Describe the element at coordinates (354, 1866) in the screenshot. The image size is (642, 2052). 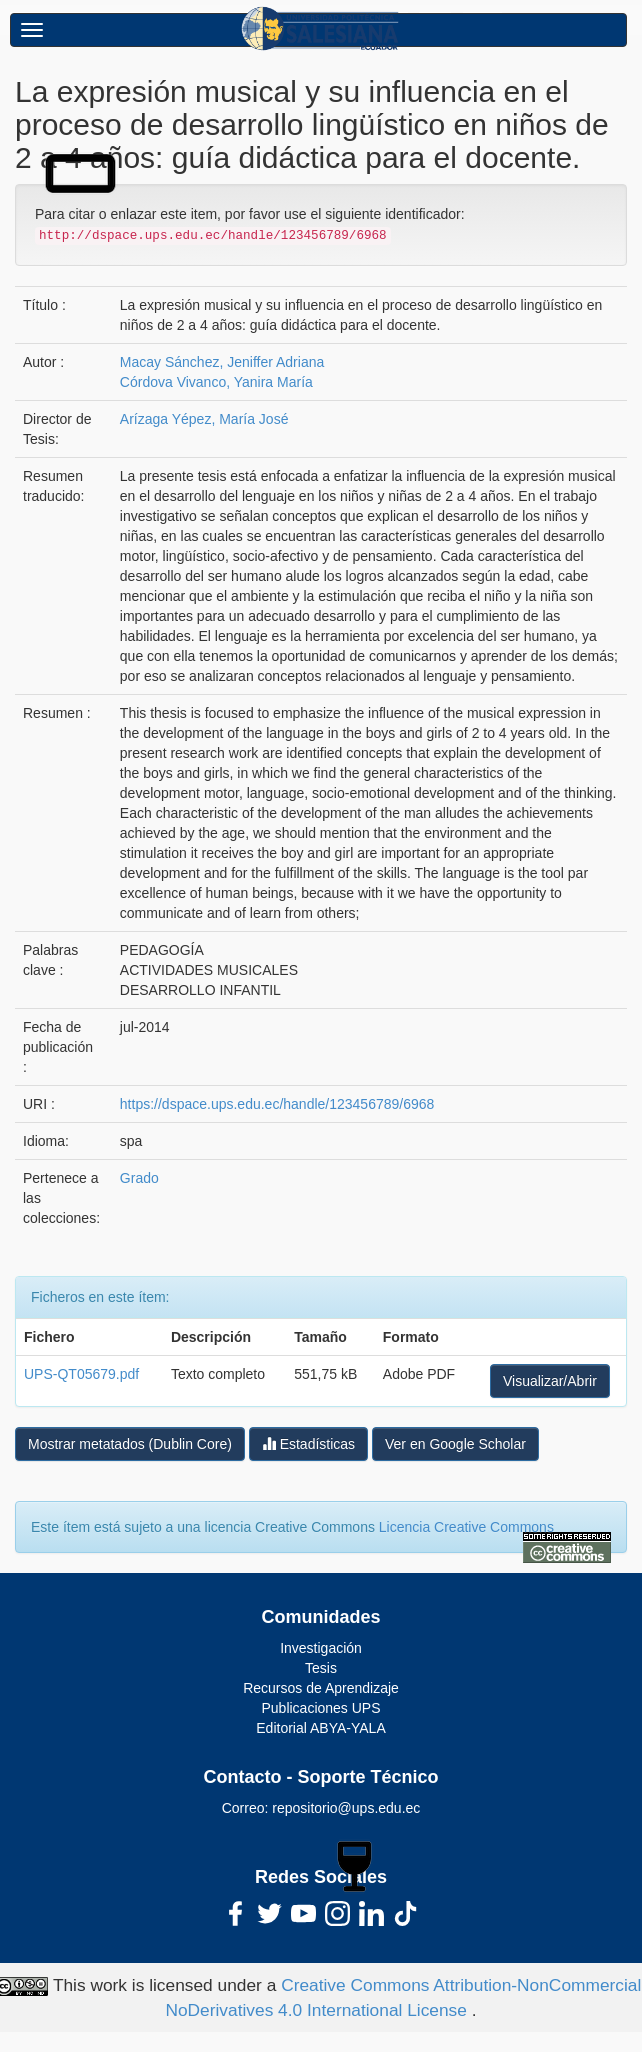
I see `find nearby wine bars or restaurants` at that location.